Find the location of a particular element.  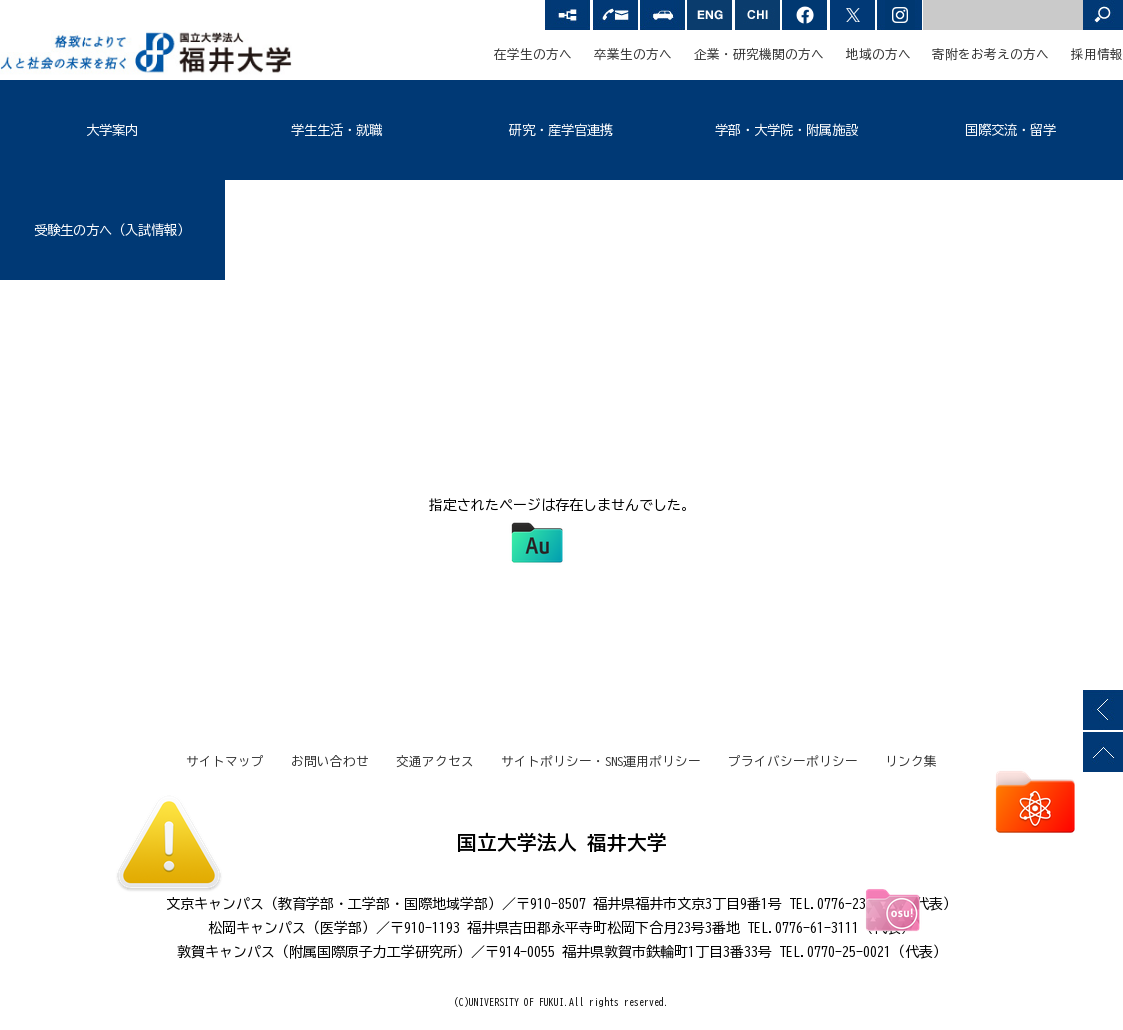

open physics course materials folder is located at coordinates (1035, 804).